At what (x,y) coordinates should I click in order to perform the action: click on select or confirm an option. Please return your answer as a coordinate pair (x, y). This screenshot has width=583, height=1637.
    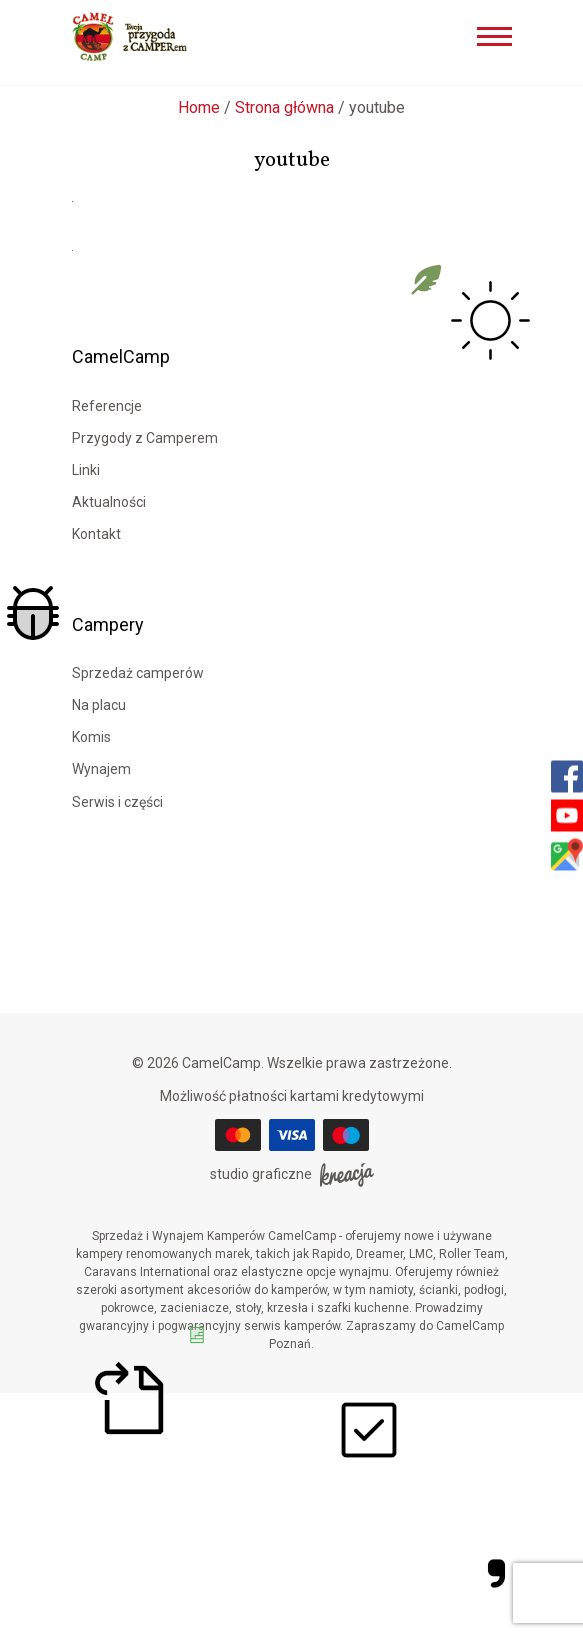
    Looking at the image, I should click on (369, 1430).